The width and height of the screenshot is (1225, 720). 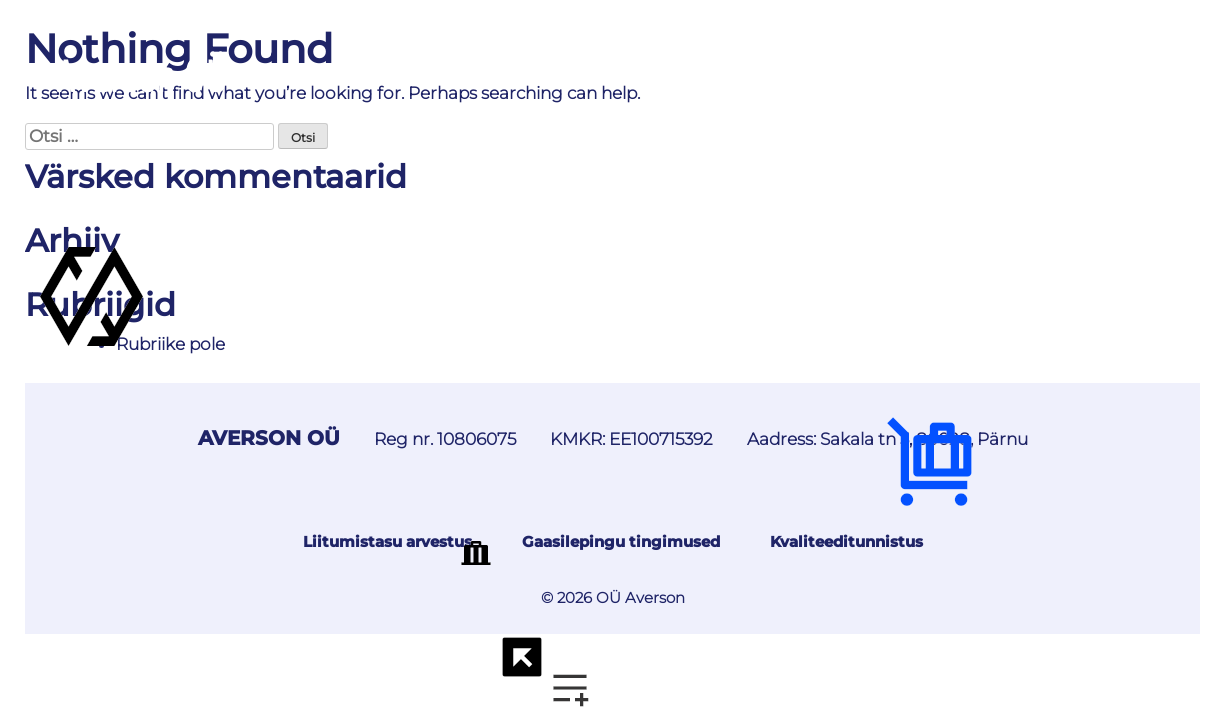 I want to click on xendit payment platform logo, so click(x=91, y=296).